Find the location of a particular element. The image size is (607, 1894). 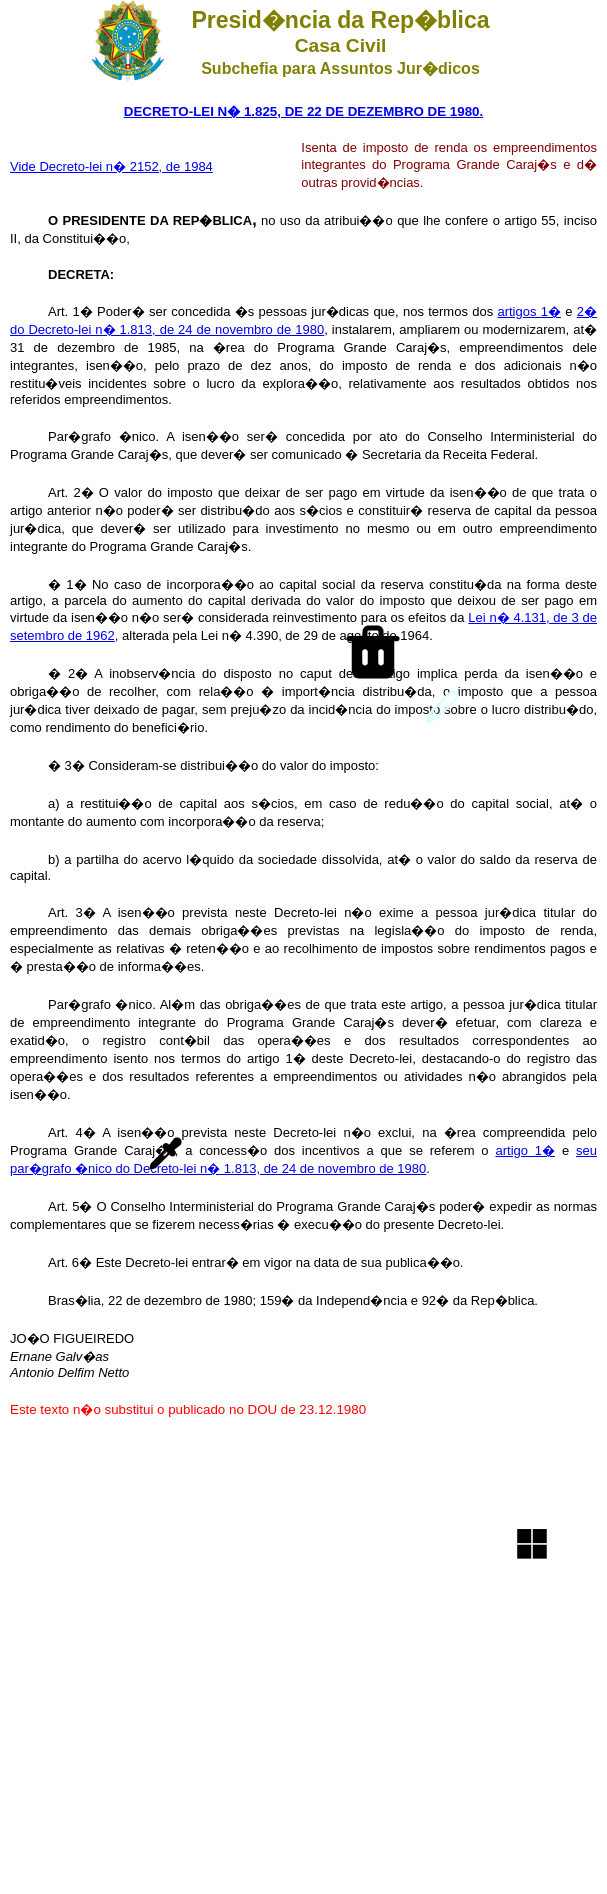

edit this item is located at coordinates (442, 707).